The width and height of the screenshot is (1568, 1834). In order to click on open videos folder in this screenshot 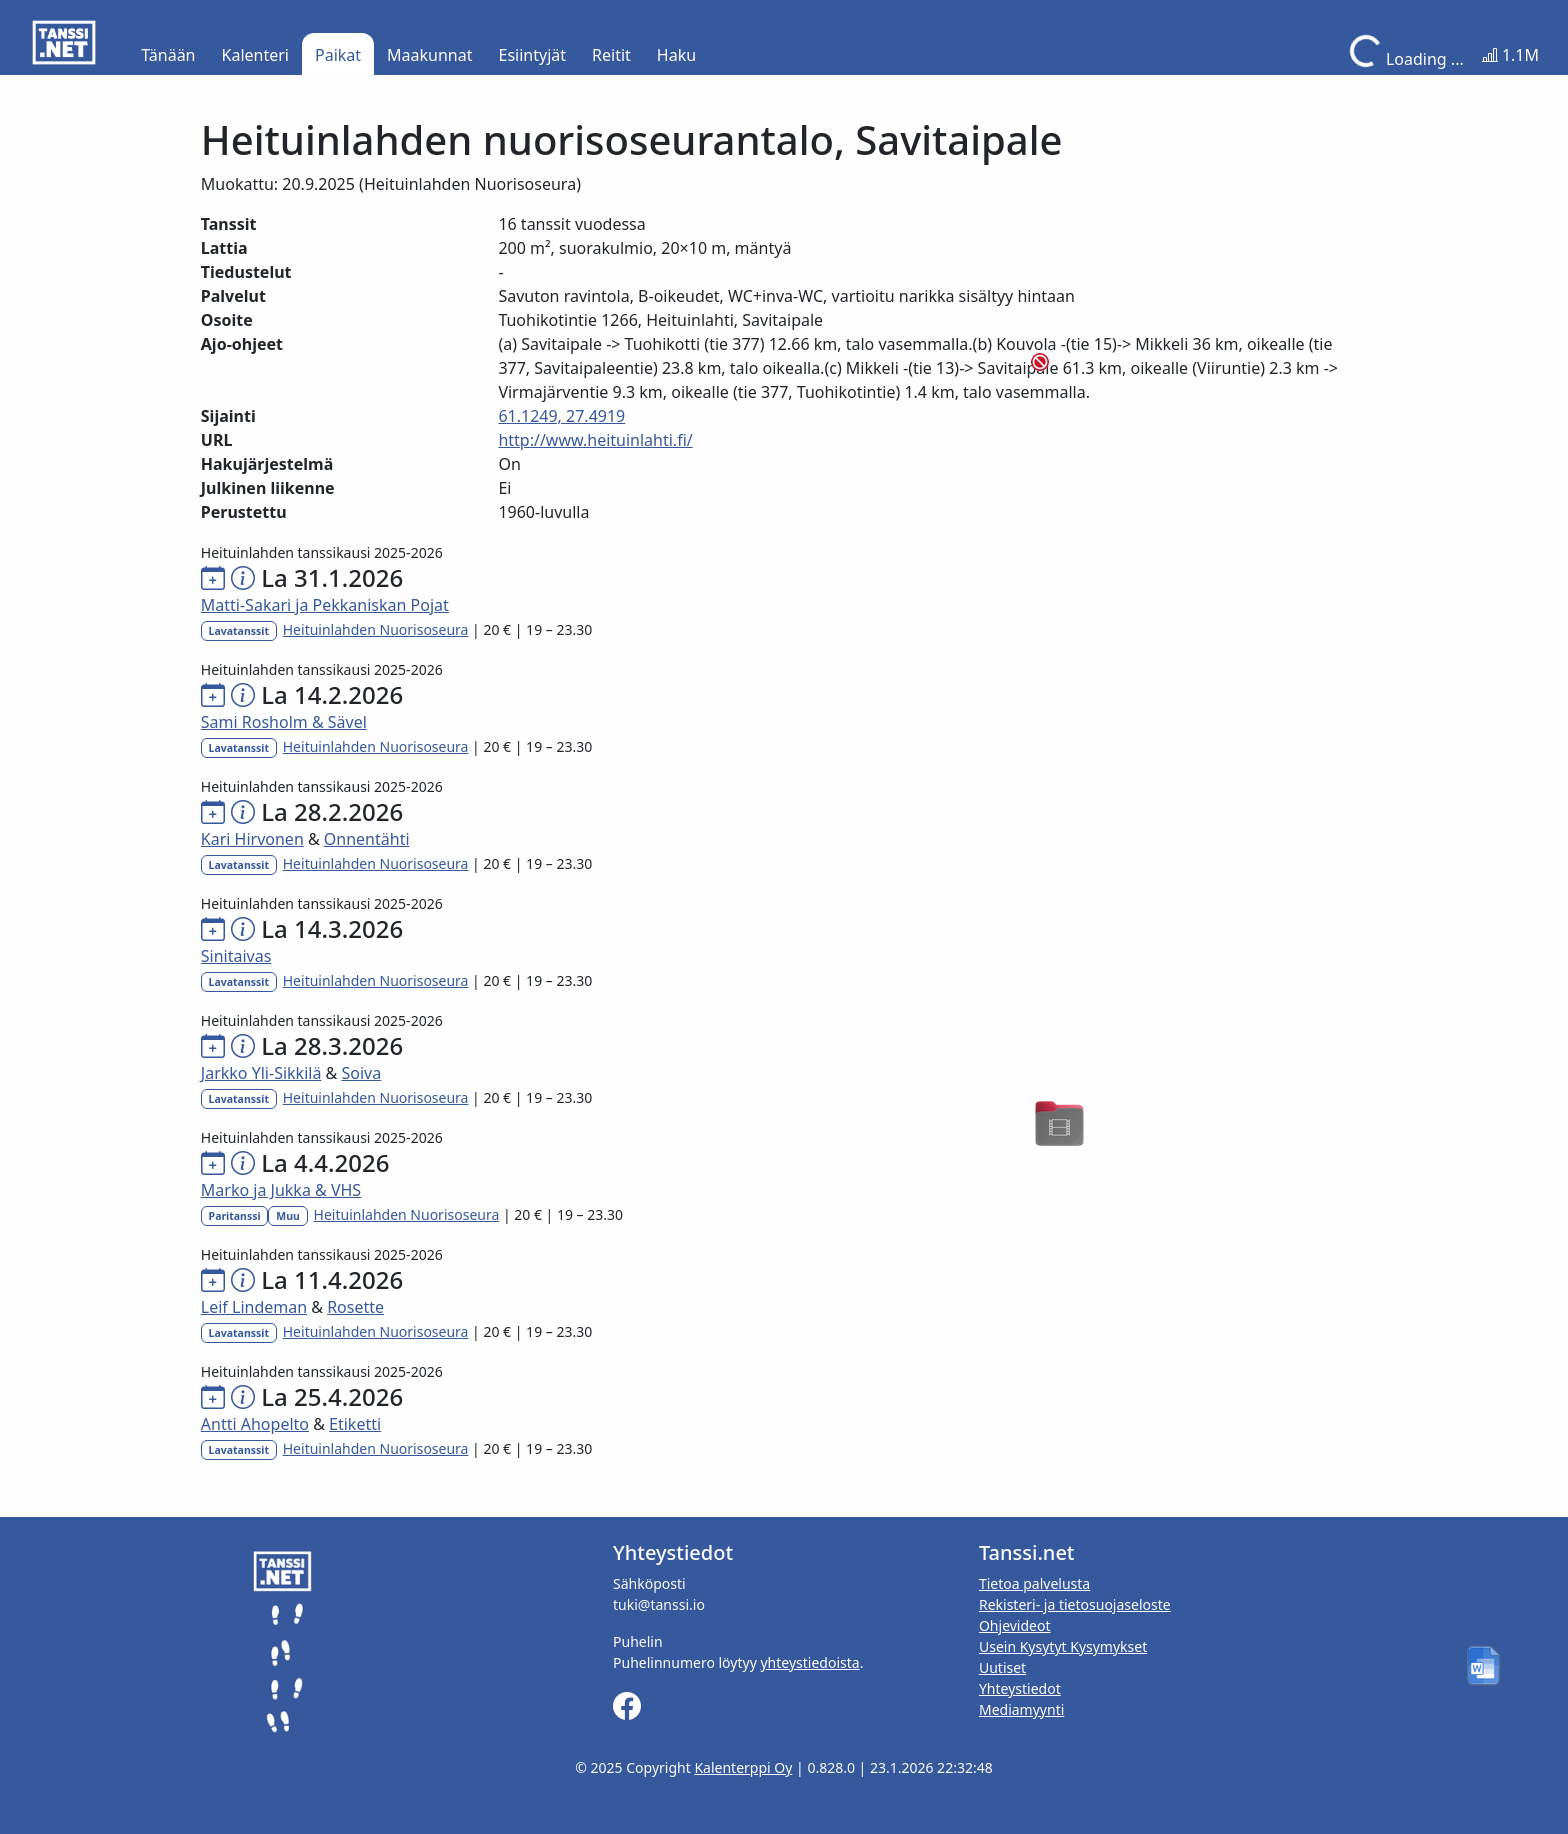, I will do `click(1059, 1123)`.